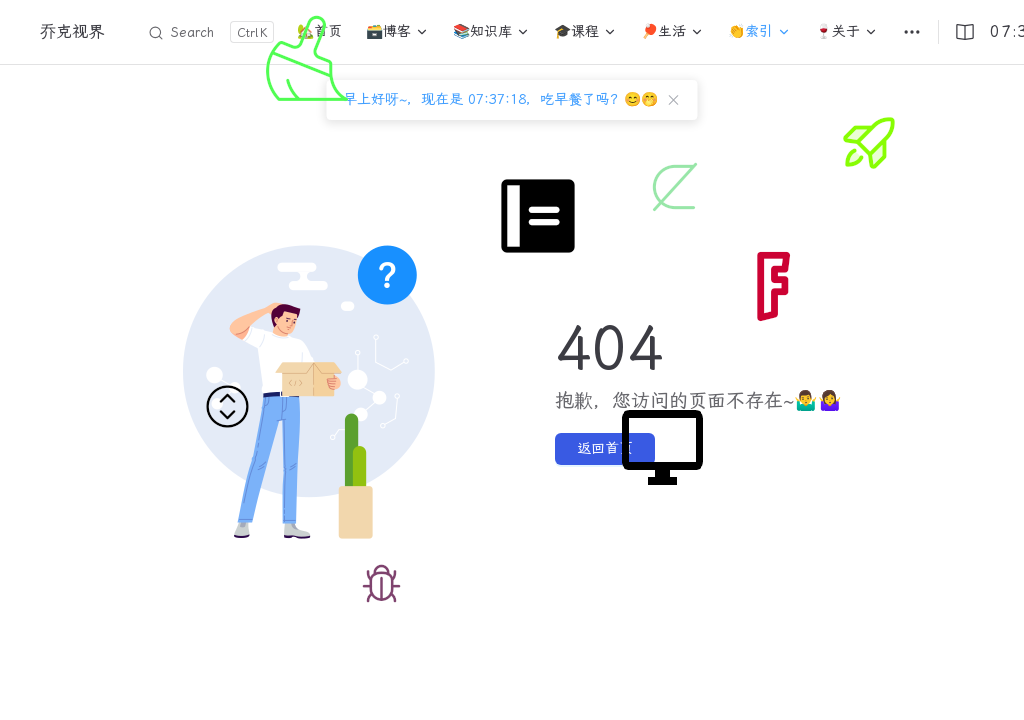 Image resolution: width=1024 pixels, height=720 pixels. I want to click on clear or clean up data, so click(305, 61).